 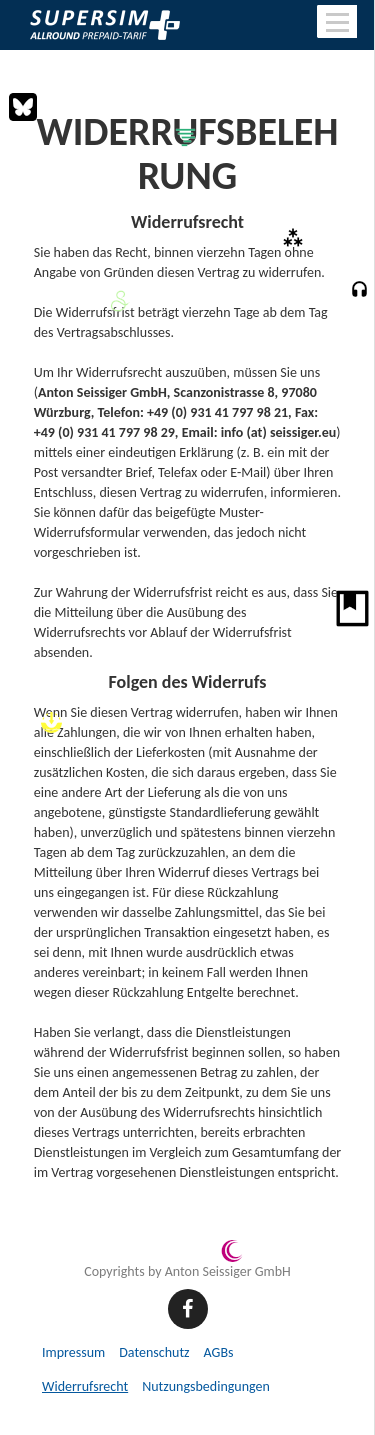 I want to click on indicates tornado or severe weather warning, so click(x=185, y=137).